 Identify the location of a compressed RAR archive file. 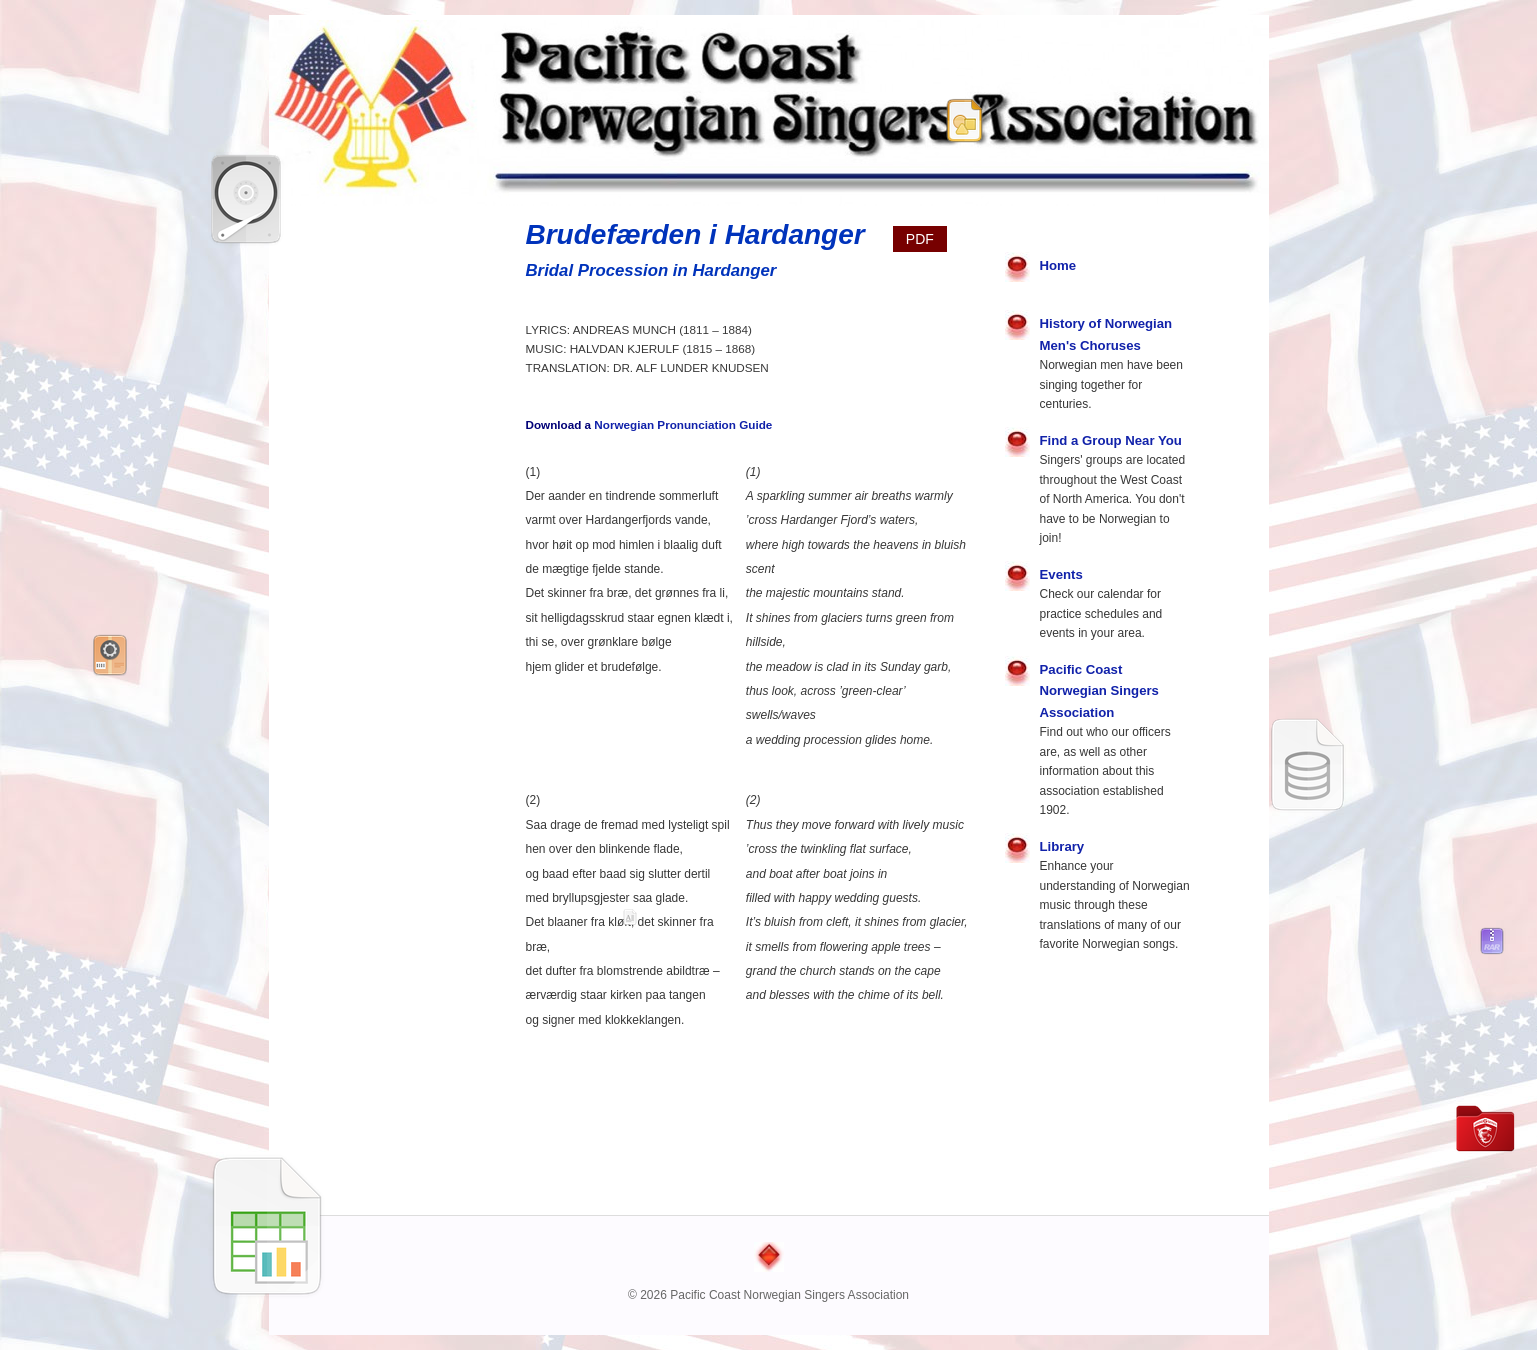
(1492, 941).